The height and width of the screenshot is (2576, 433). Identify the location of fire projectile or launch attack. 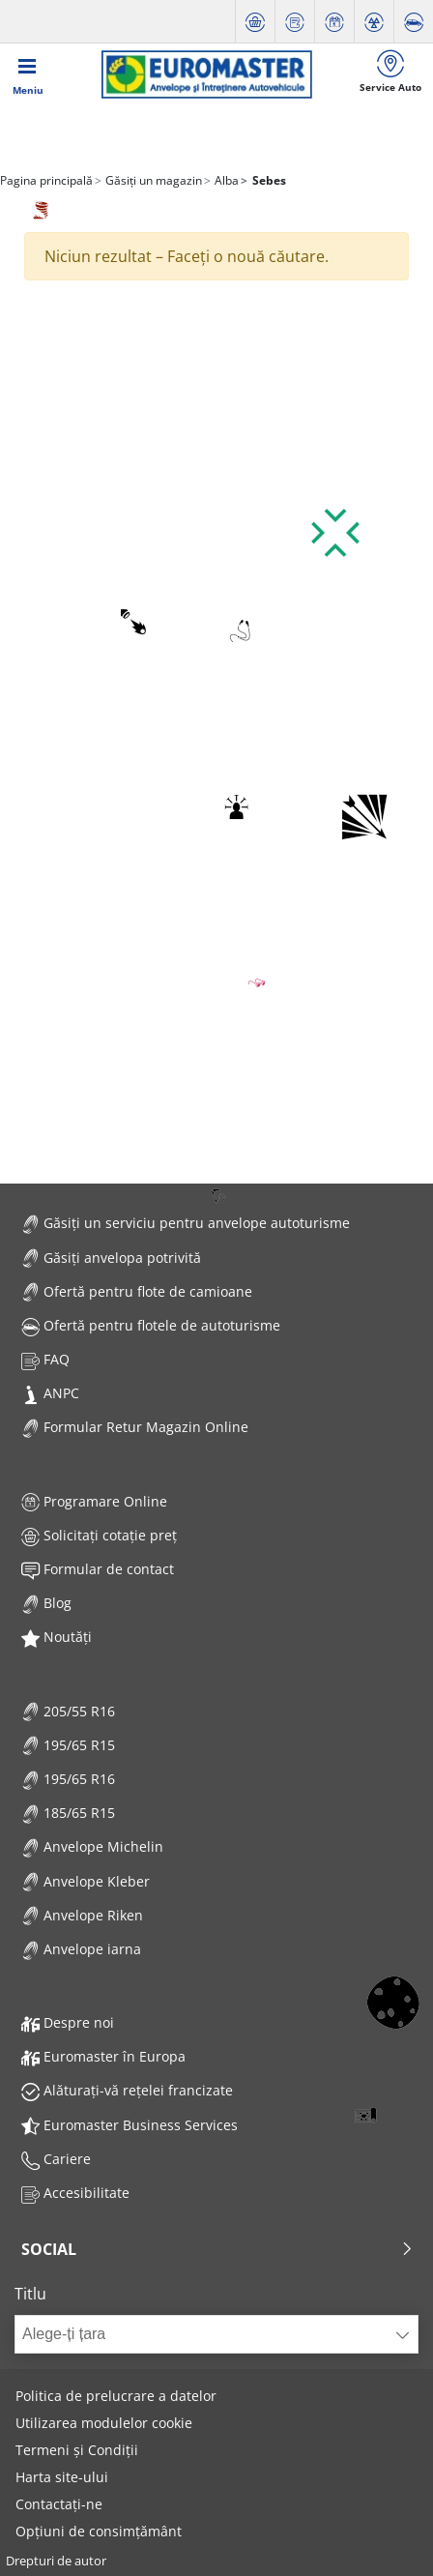
(133, 622).